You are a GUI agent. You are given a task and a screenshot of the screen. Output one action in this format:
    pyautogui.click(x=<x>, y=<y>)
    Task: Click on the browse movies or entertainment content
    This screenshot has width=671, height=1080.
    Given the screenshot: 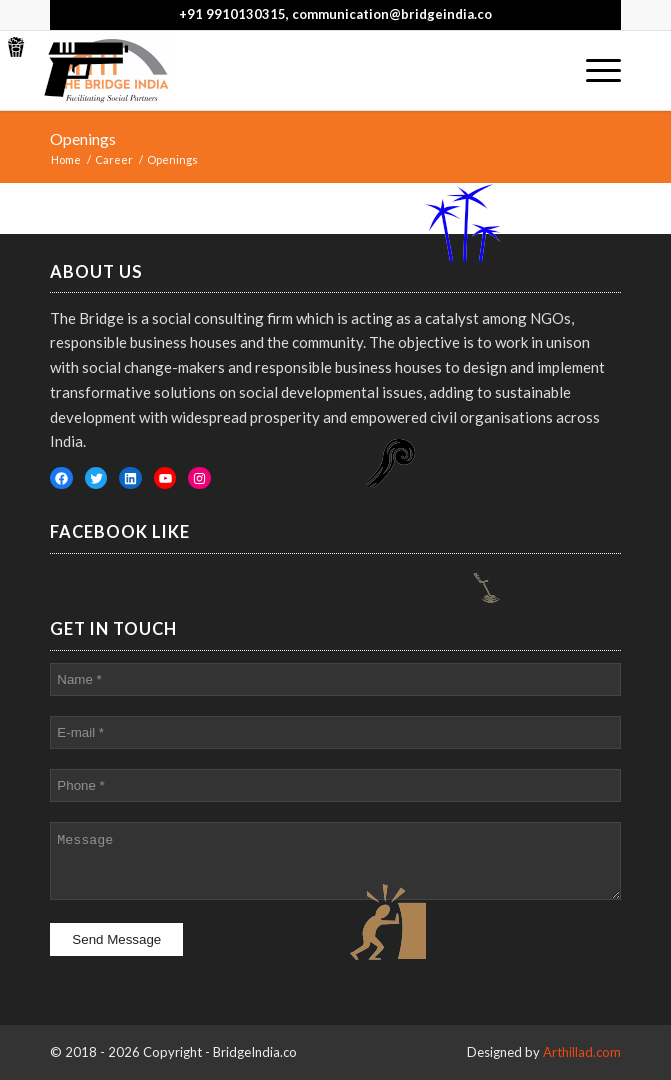 What is the action you would take?
    pyautogui.click(x=16, y=47)
    